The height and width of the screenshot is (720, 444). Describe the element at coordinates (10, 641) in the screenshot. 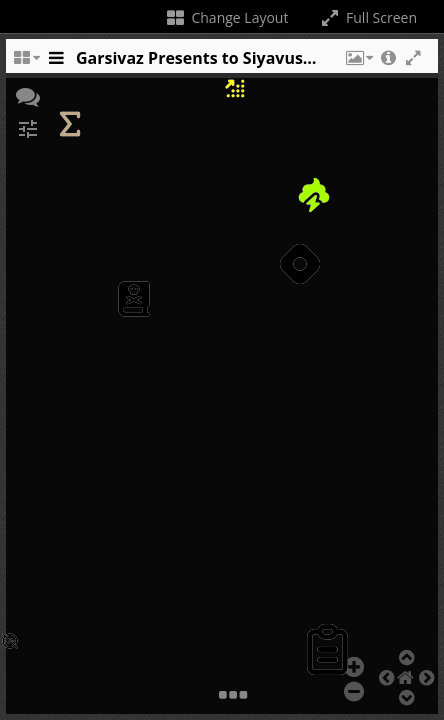

I see `disable pokémon go integration` at that location.